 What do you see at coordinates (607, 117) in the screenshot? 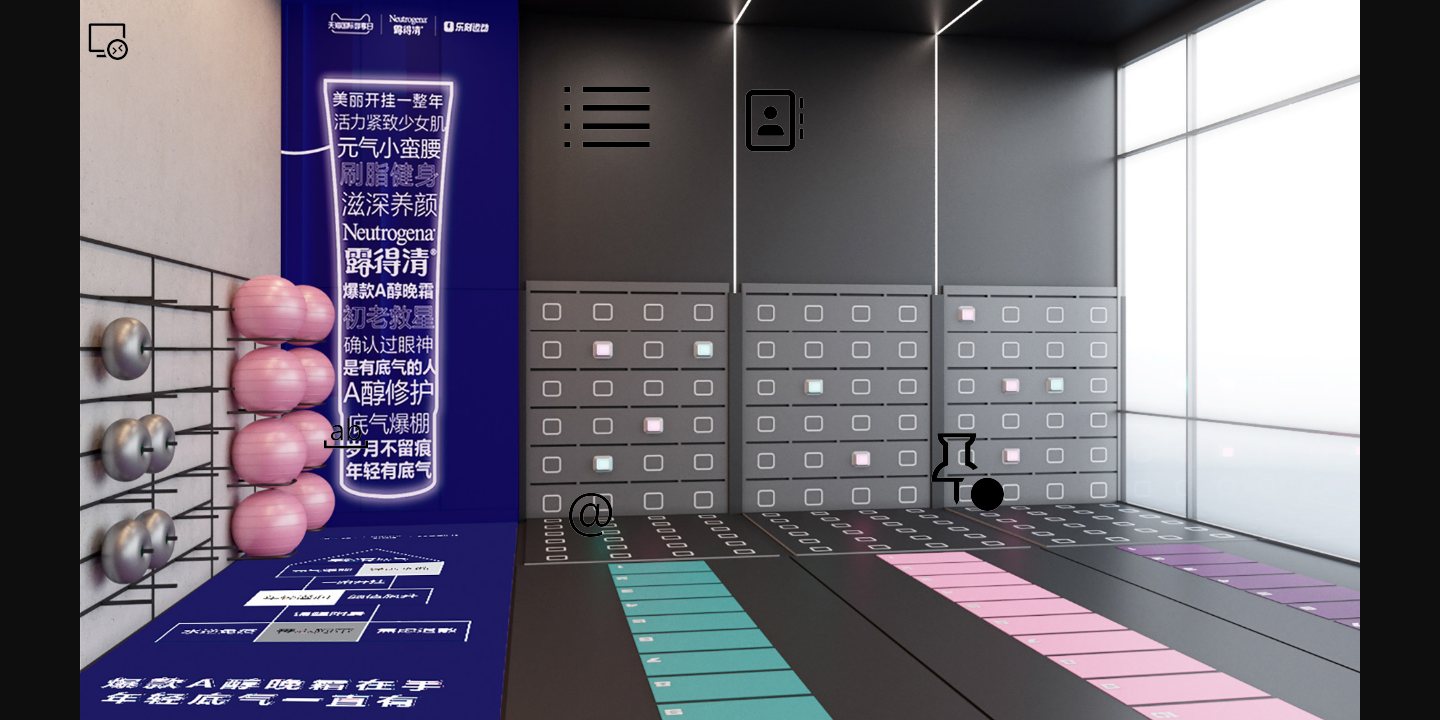
I see `view items as a bulleted list` at bounding box center [607, 117].